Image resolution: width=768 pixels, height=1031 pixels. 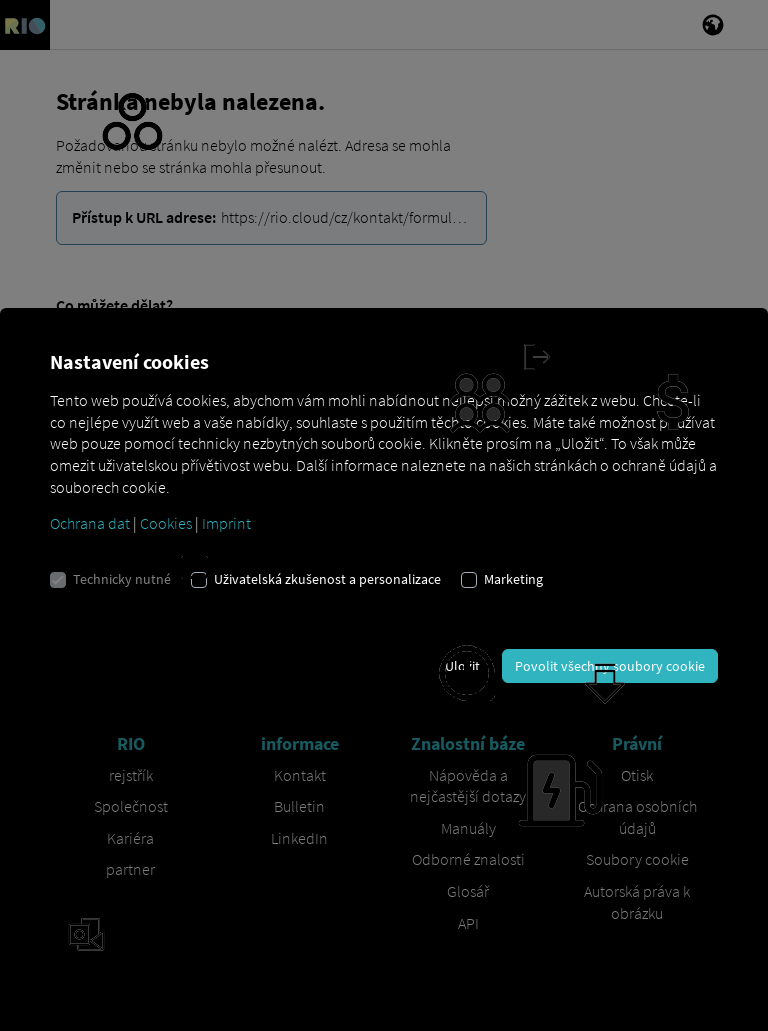 I want to click on view connected groups or clusters, so click(x=132, y=121).